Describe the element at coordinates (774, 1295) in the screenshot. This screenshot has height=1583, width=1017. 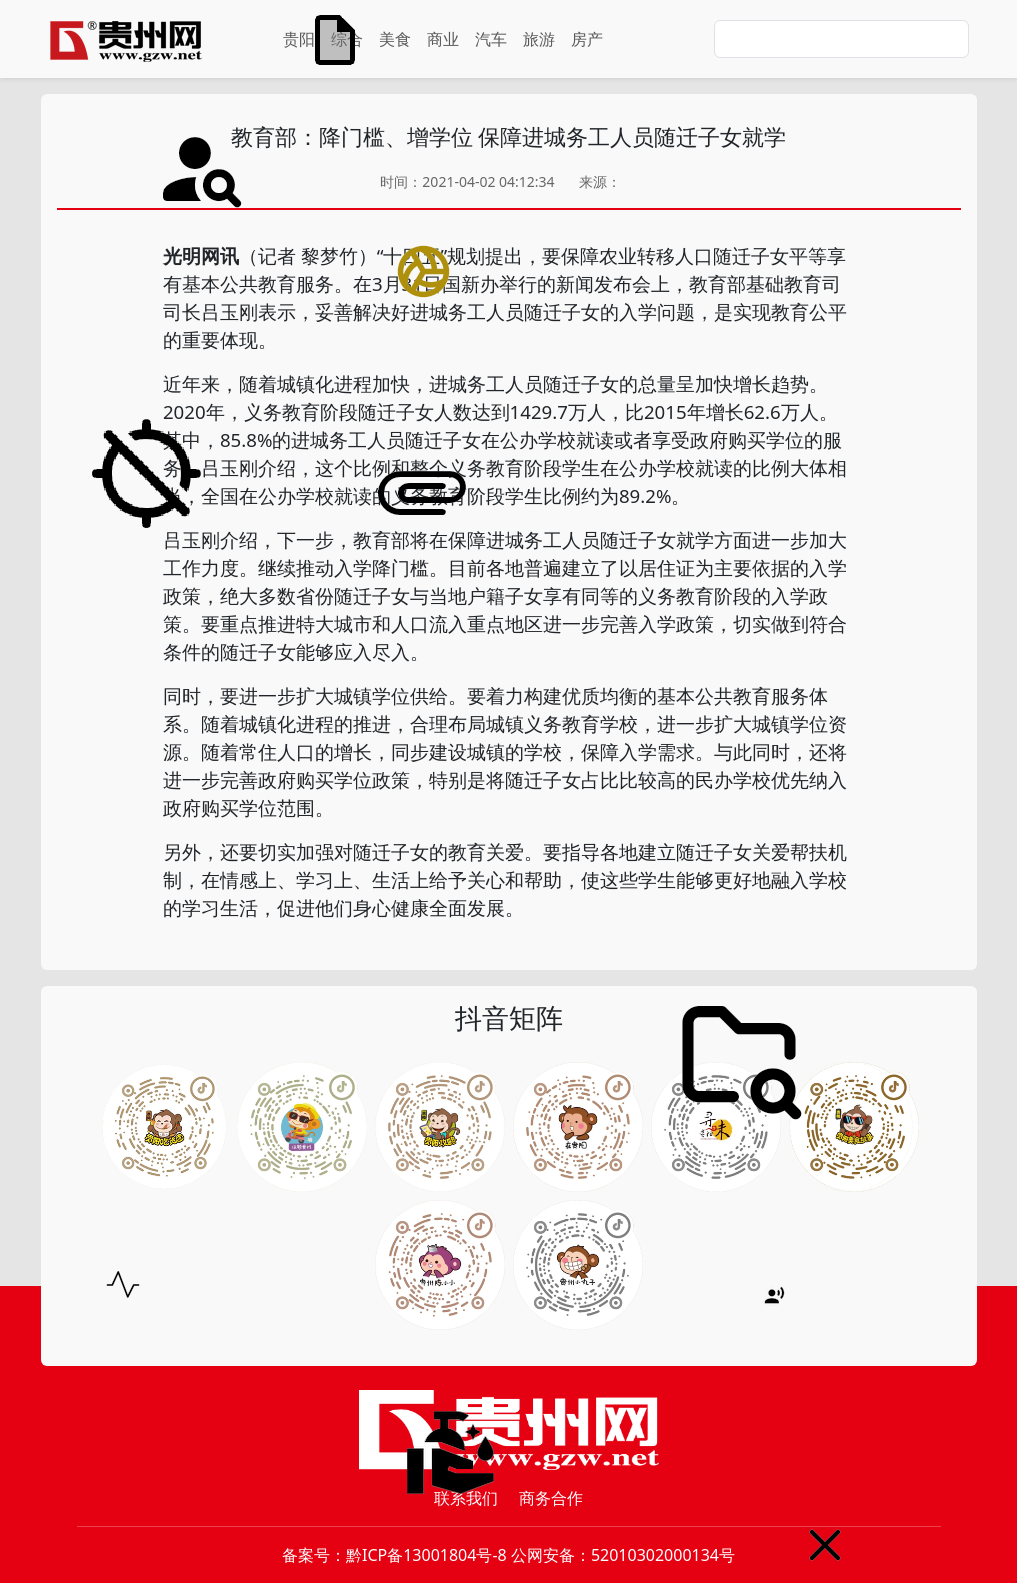
I see `activate voice recording or speech input` at that location.